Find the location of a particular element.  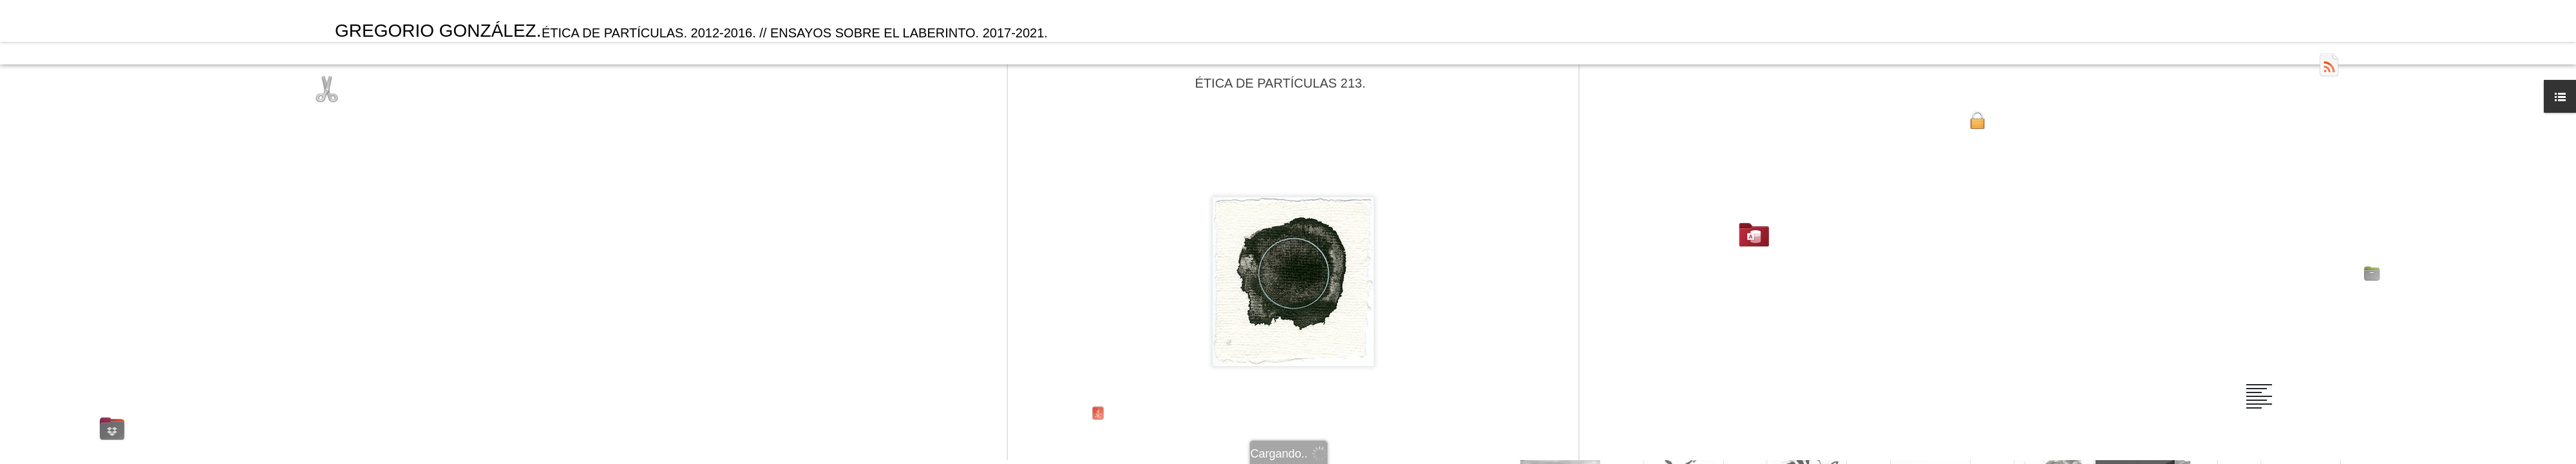

open file manager application is located at coordinates (2372, 273).